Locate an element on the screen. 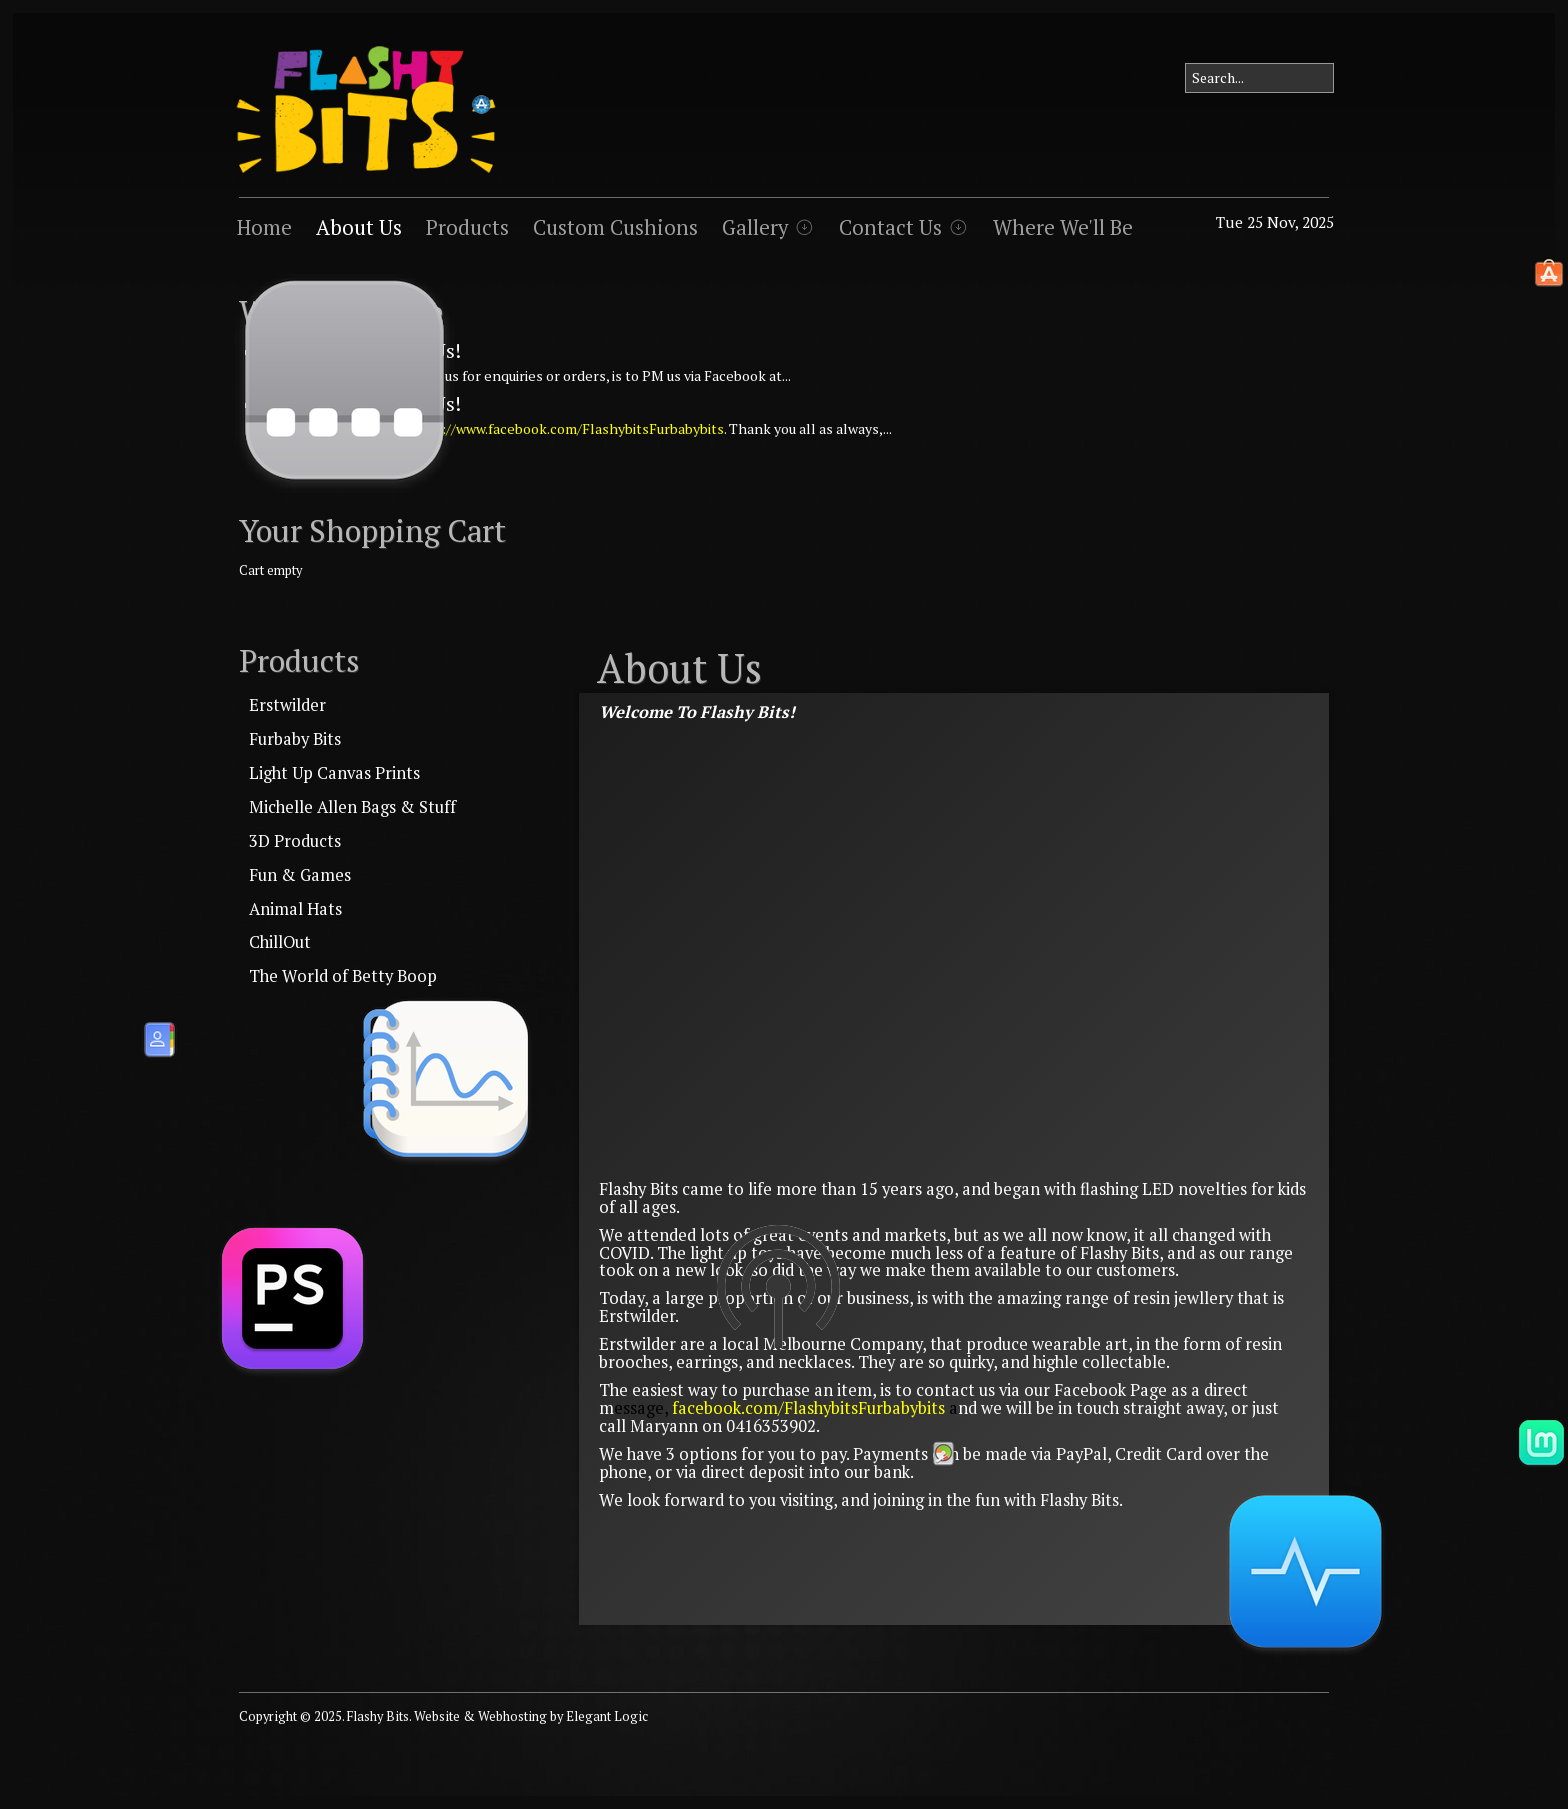  open linux mint welcome screen is located at coordinates (1541, 1442).